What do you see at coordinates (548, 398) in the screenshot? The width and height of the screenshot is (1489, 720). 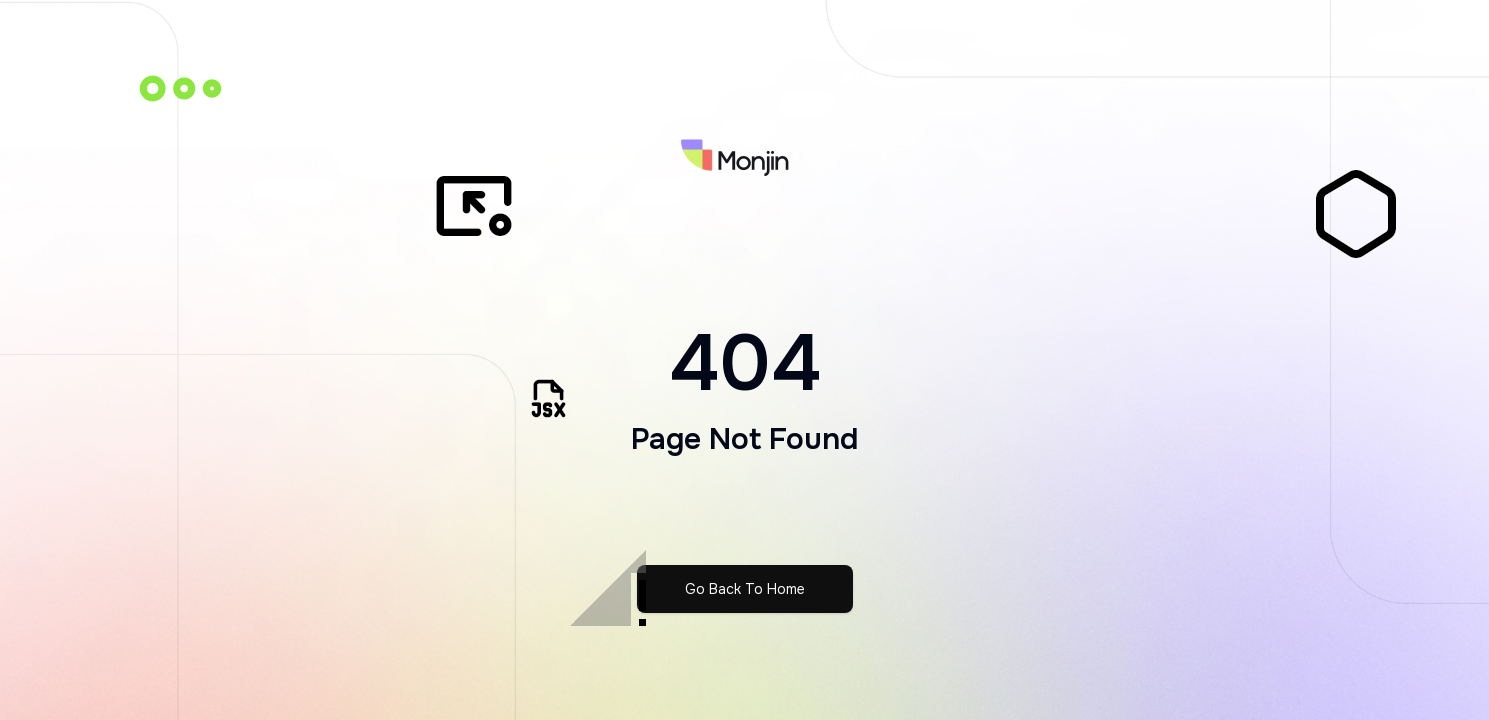 I see `indicates a JSX file type` at bounding box center [548, 398].